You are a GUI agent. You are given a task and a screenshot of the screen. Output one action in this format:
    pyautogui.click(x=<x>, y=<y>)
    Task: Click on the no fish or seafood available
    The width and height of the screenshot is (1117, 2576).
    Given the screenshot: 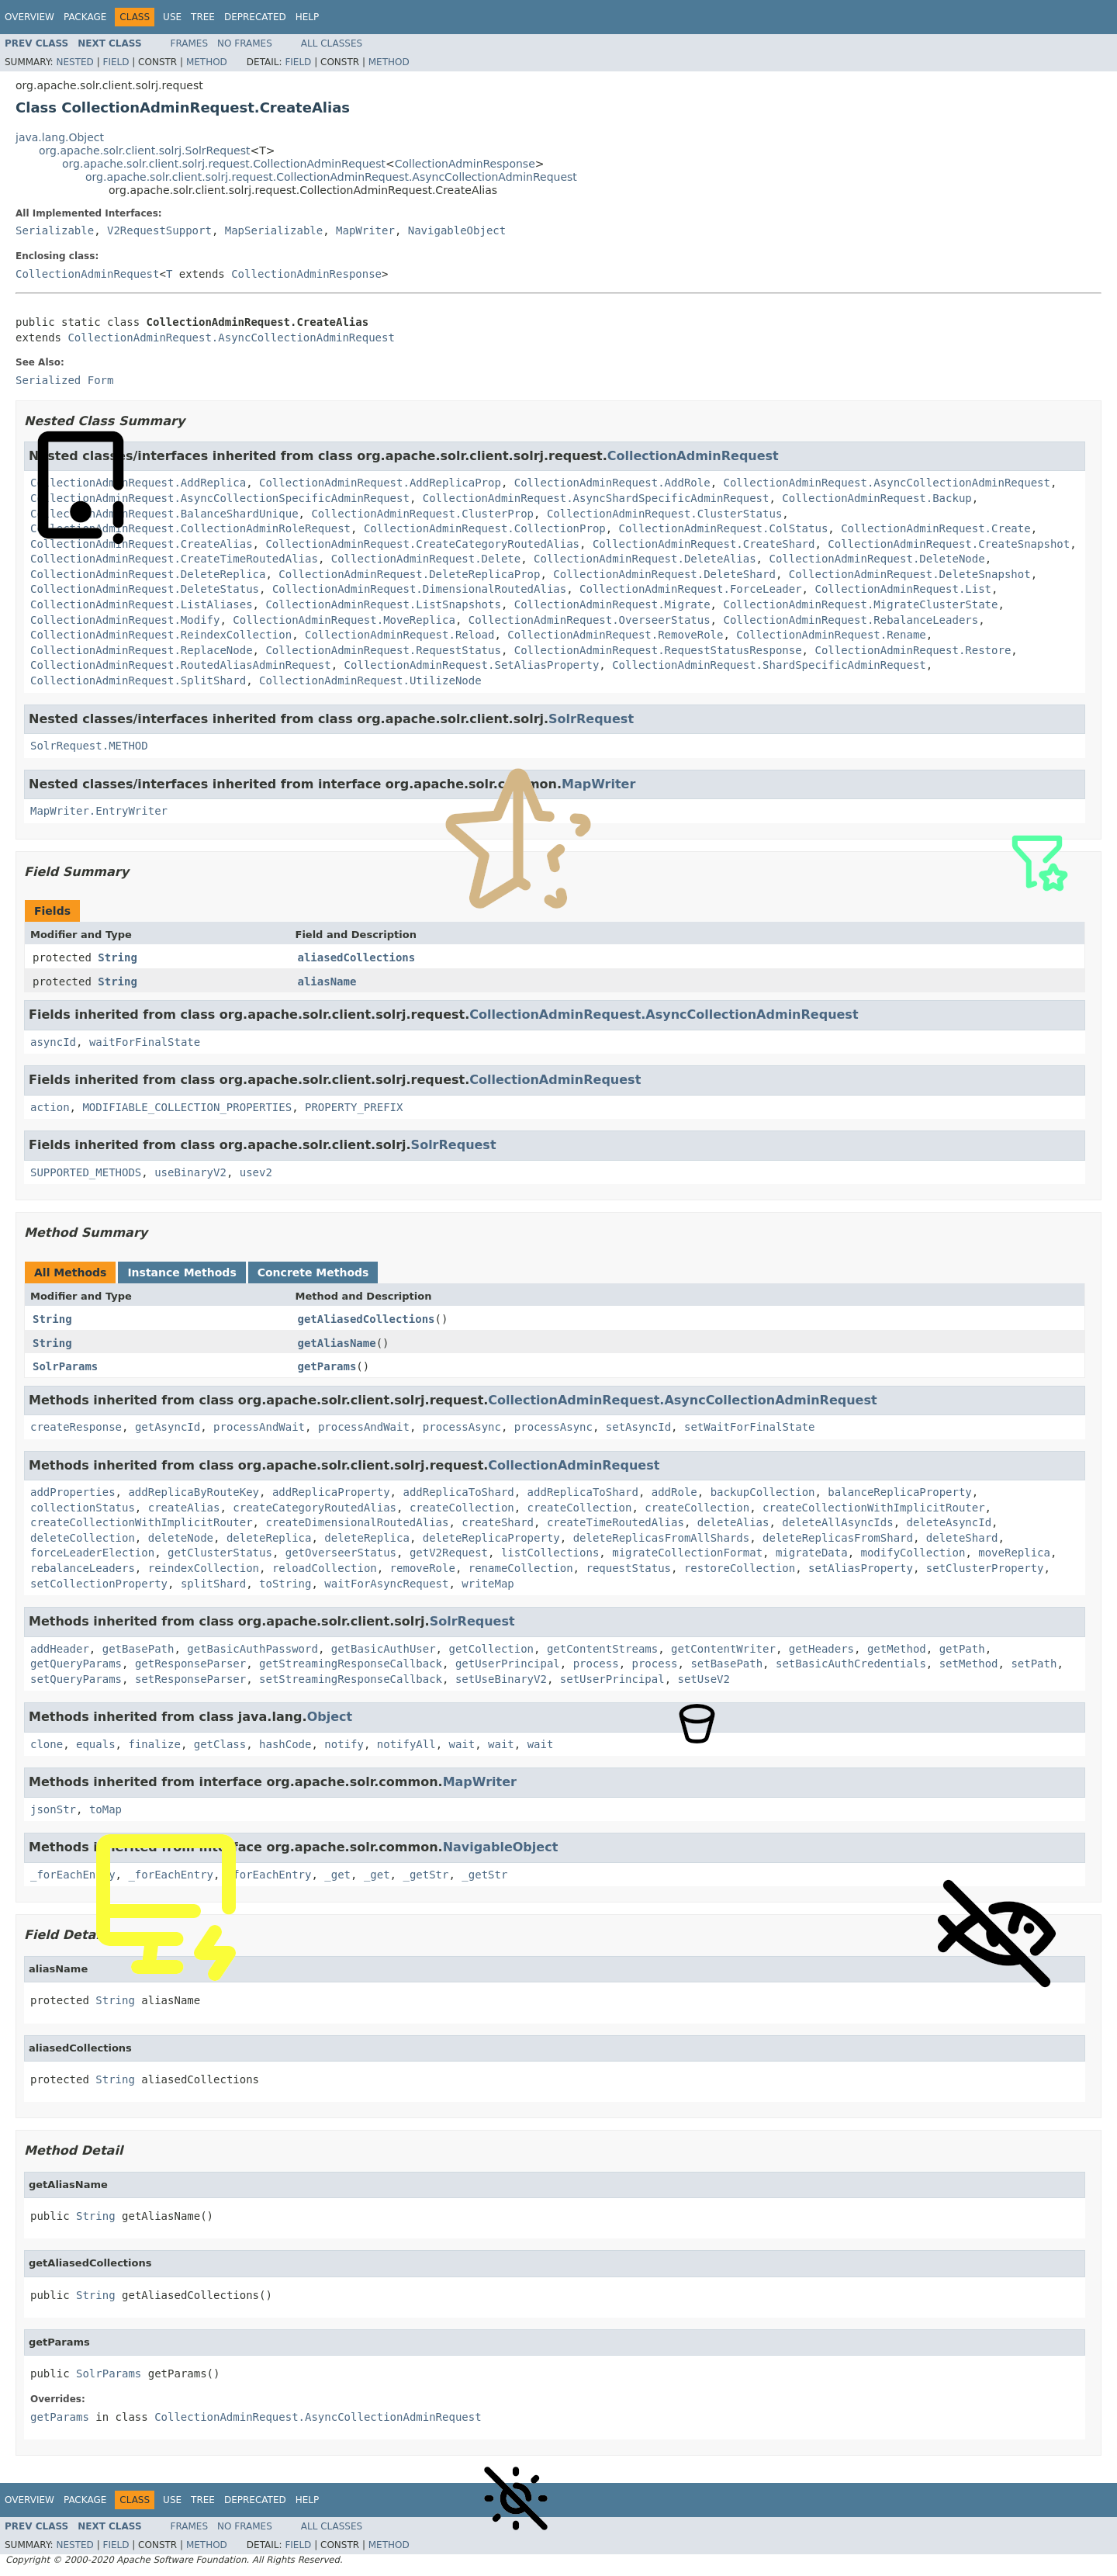 What is the action you would take?
    pyautogui.click(x=997, y=1934)
    